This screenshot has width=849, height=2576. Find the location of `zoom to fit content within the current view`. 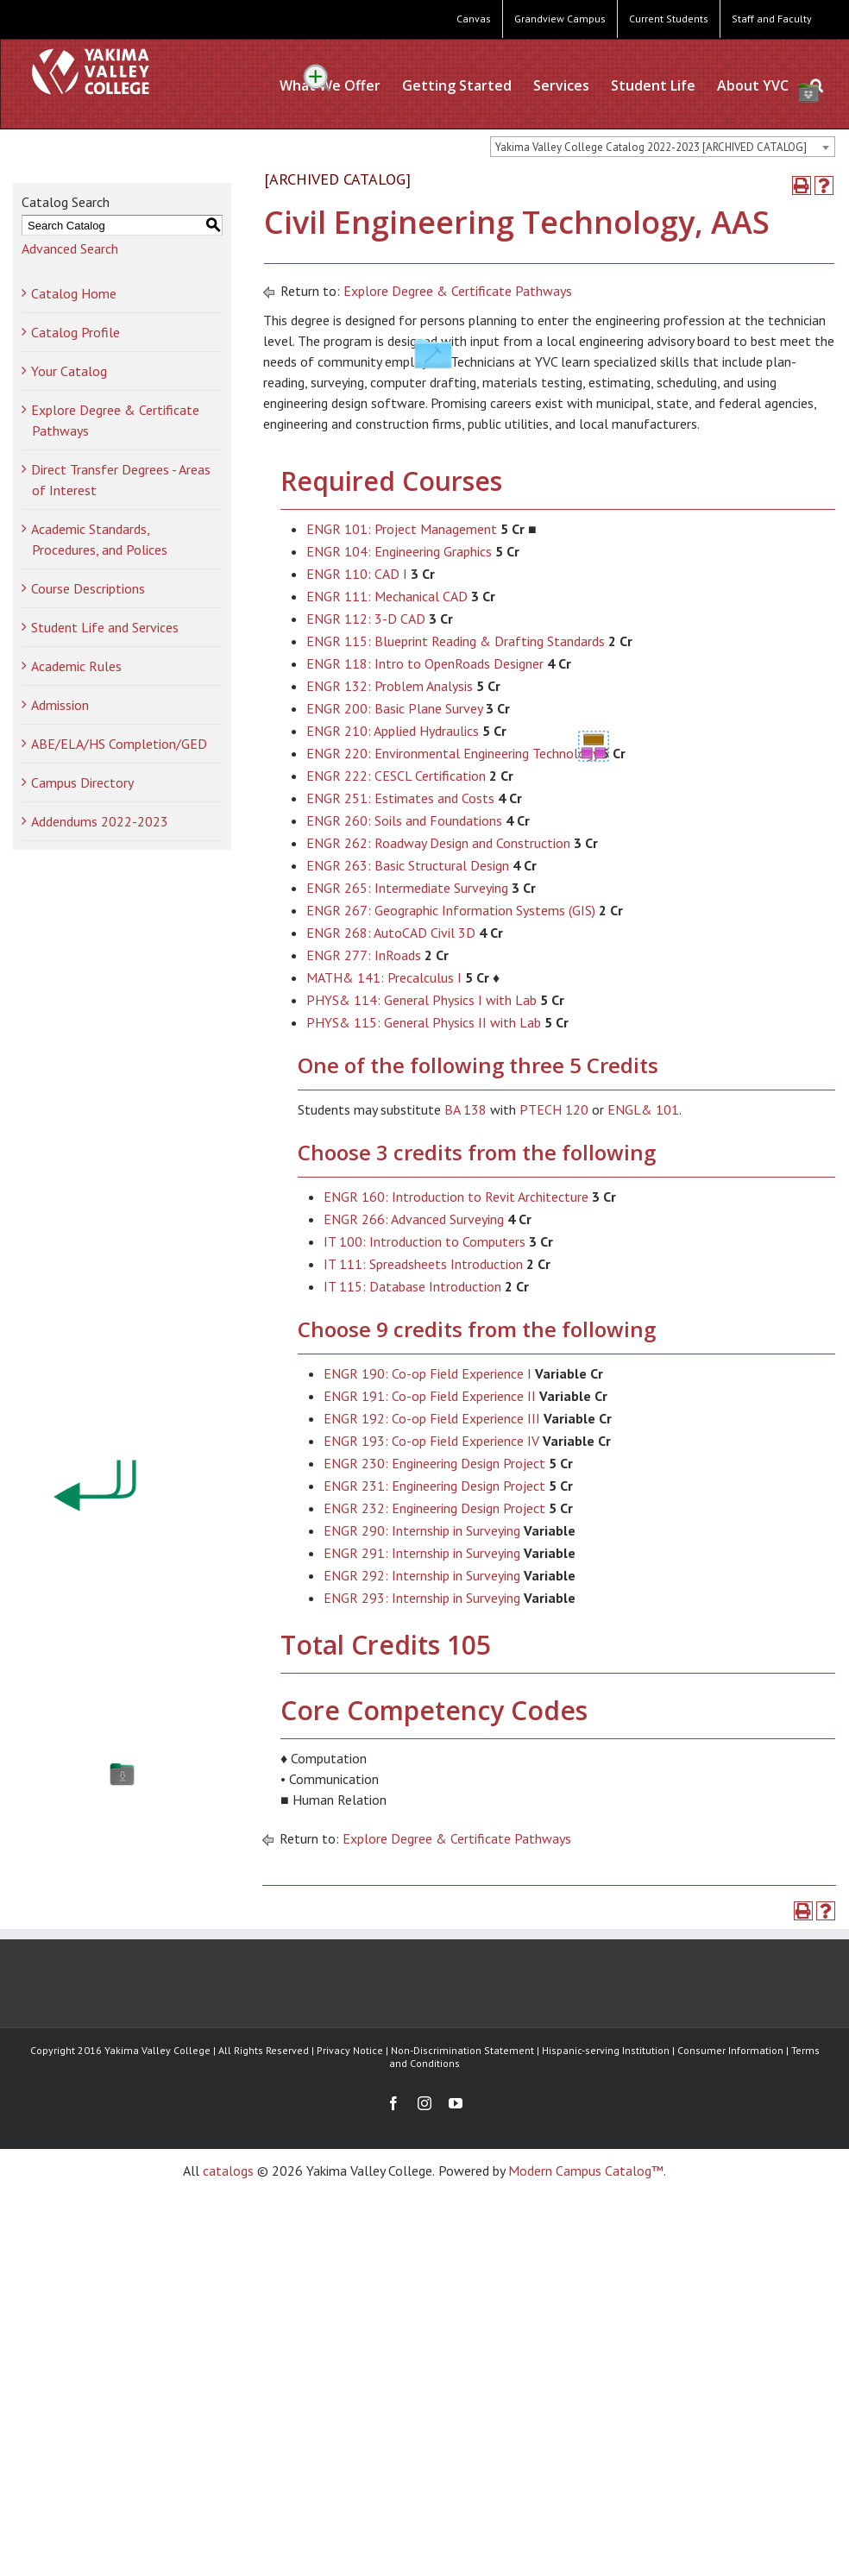

zoom to fit content within the current view is located at coordinates (317, 78).